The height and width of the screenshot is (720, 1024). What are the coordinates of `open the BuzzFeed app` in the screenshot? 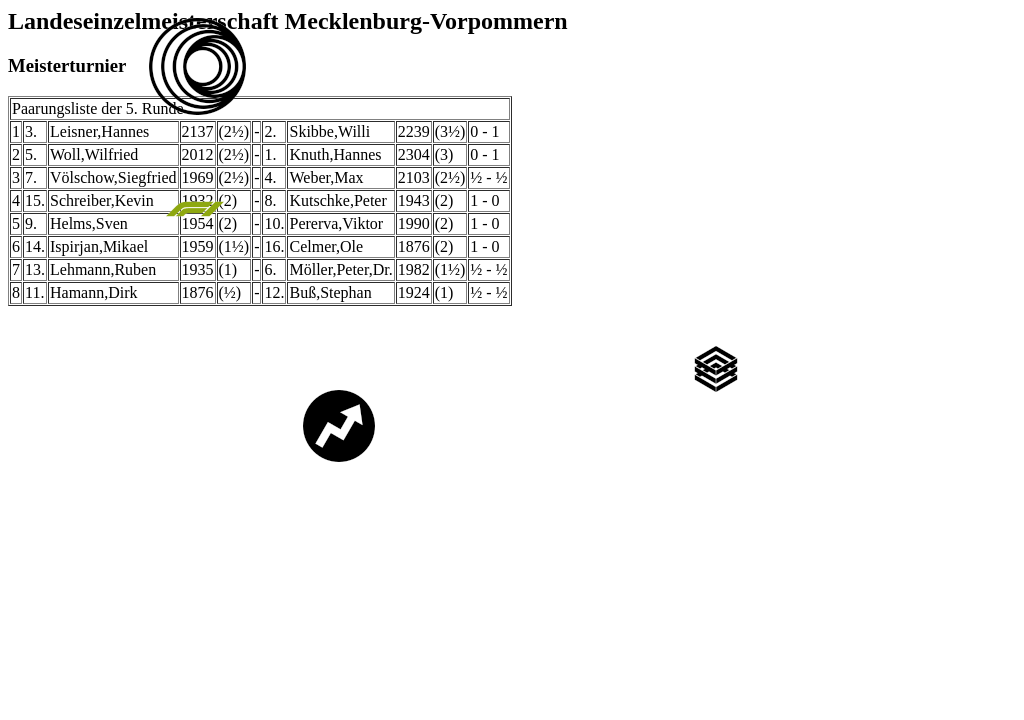 It's located at (339, 426).